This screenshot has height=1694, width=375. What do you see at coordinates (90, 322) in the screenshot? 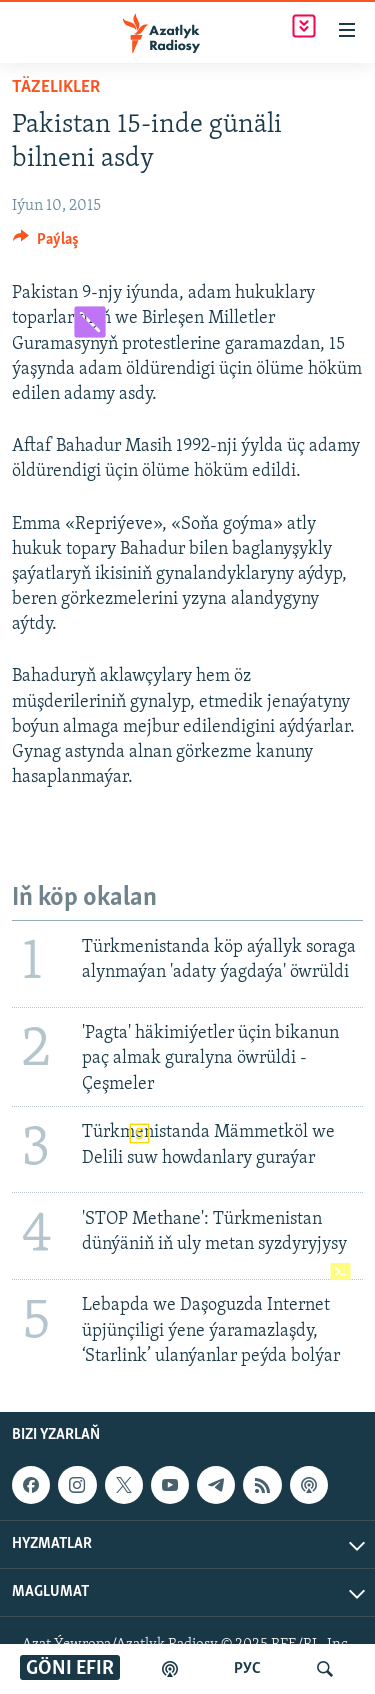
I see `placeholder for missing or unavailable image content` at bounding box center [90, 322].